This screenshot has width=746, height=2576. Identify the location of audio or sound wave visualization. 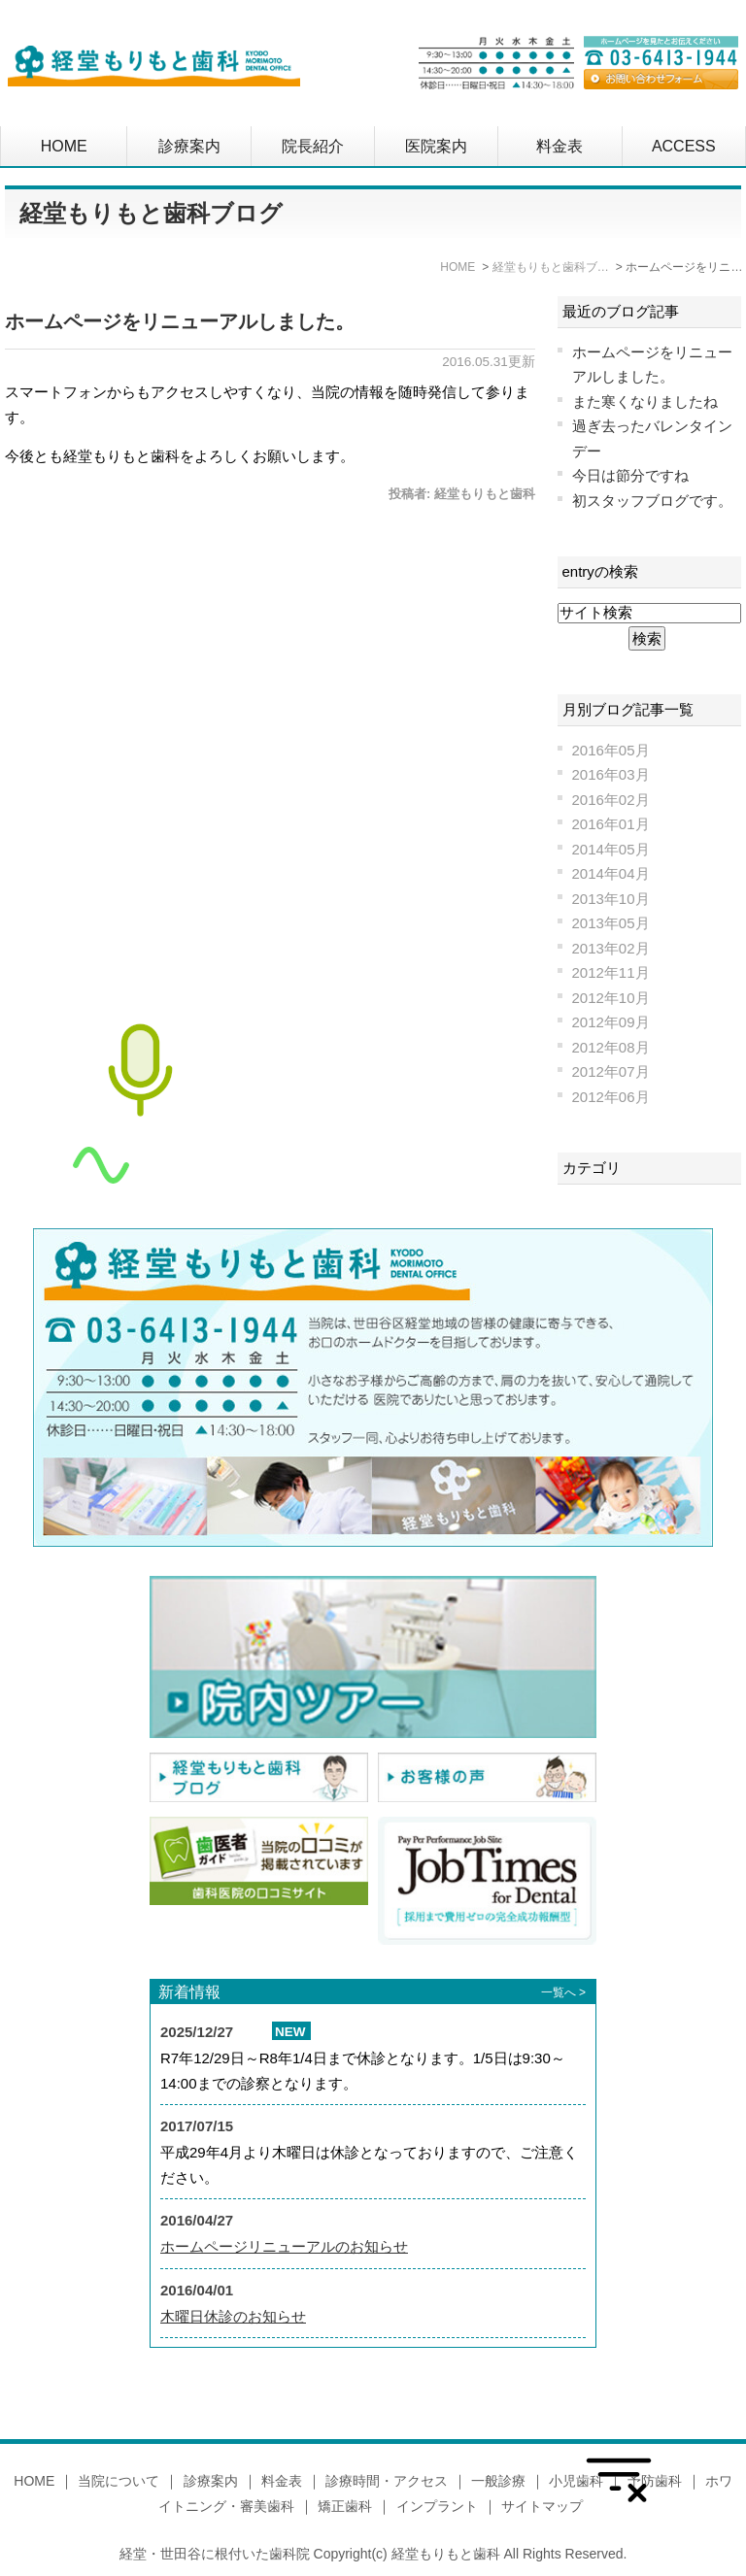
(101, 1165).